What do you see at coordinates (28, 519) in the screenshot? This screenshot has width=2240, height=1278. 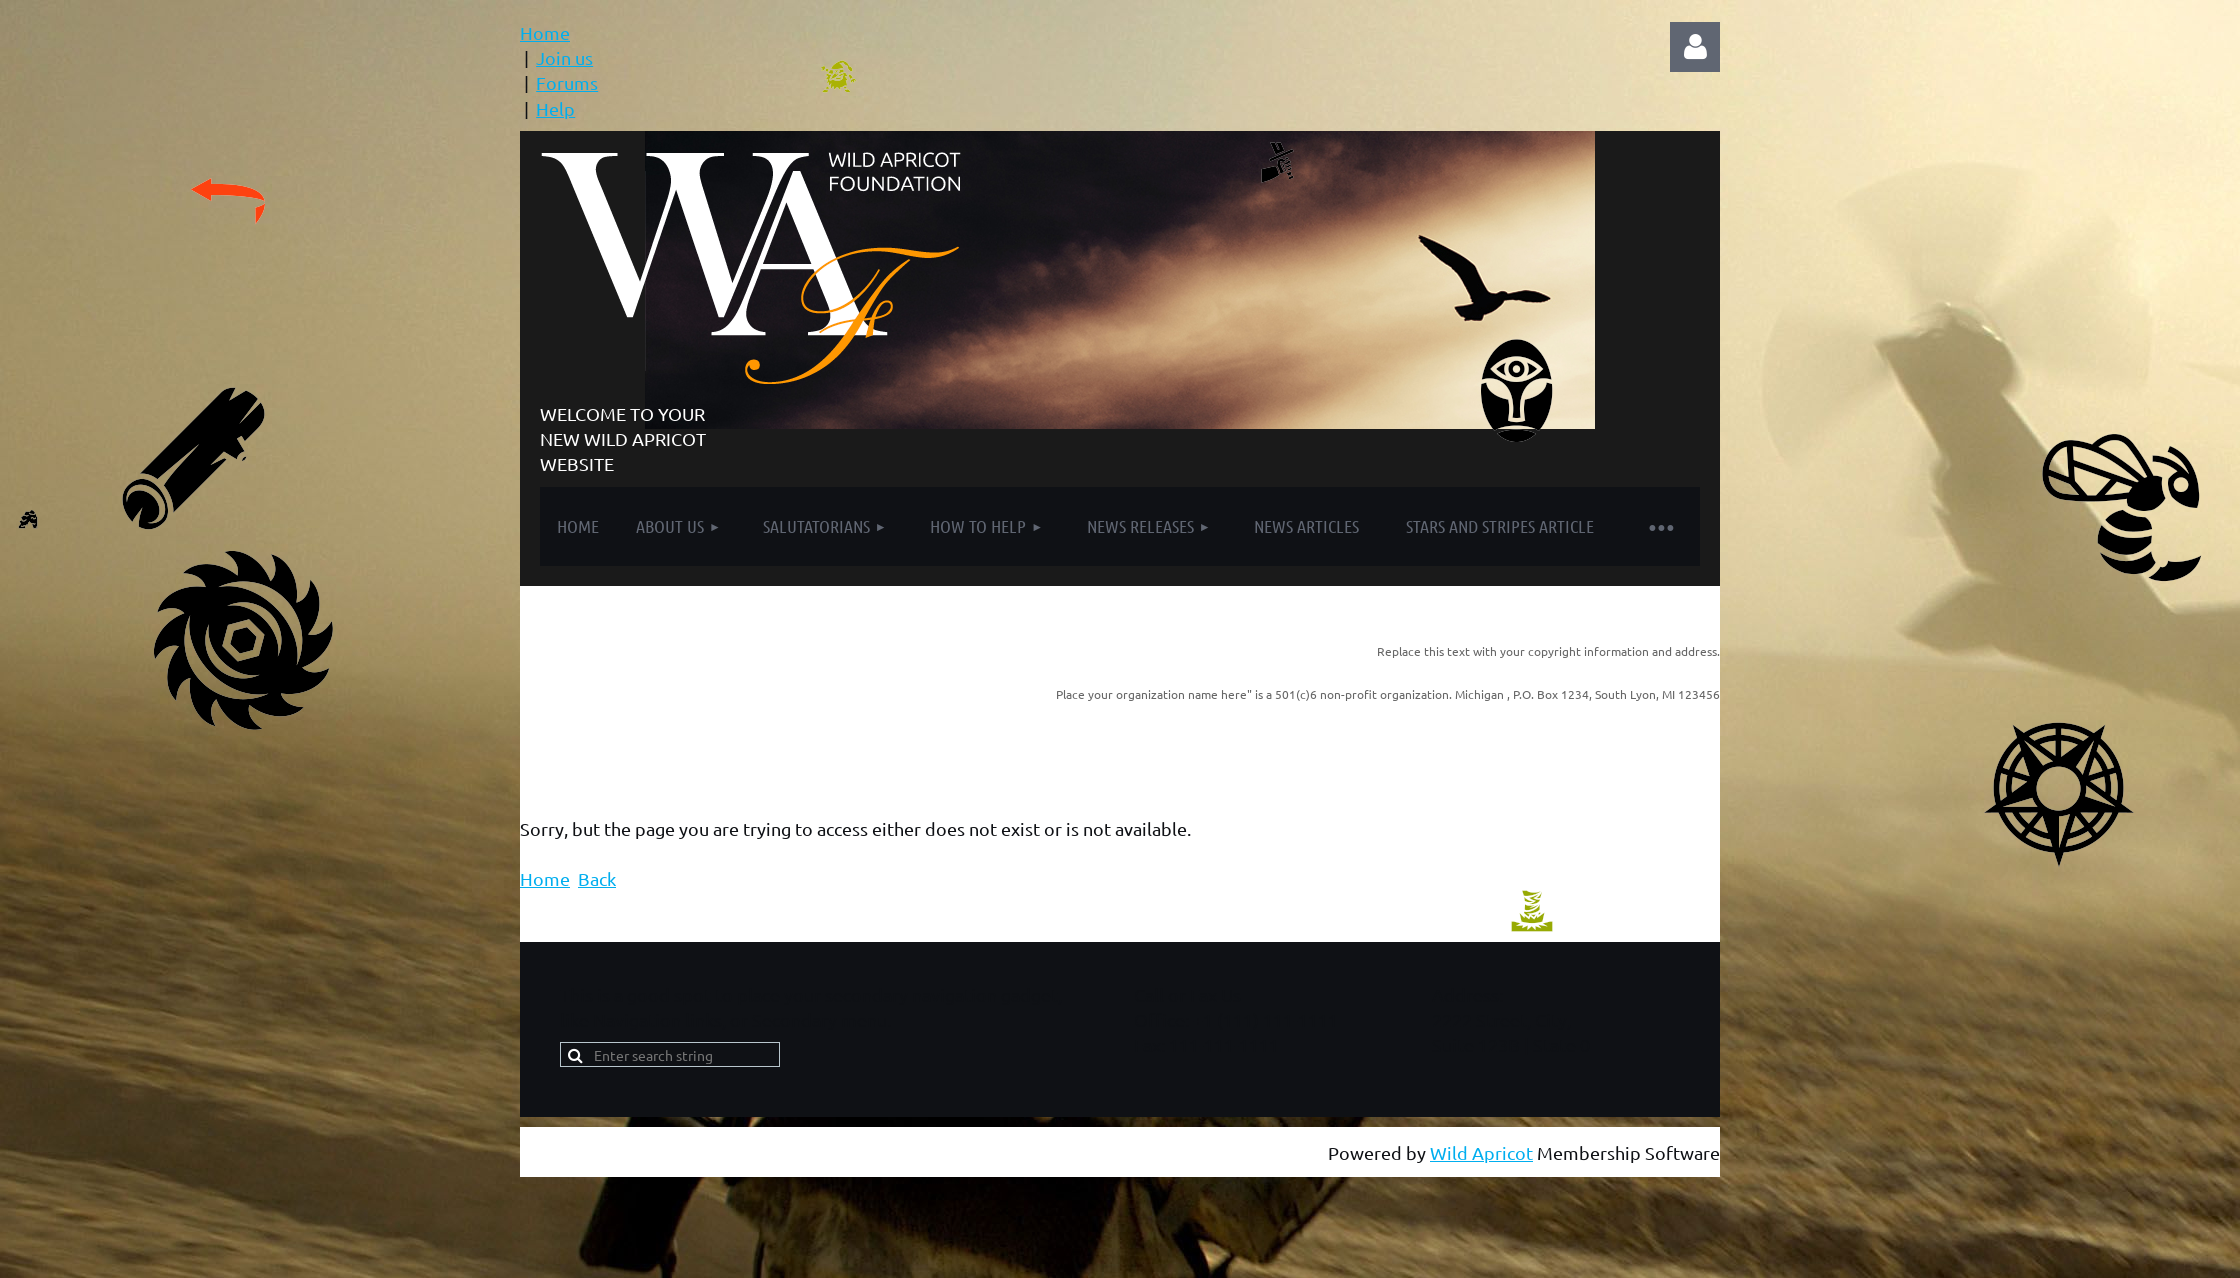 I see `enter a cave or underground area` at bounding box center [28, 519].